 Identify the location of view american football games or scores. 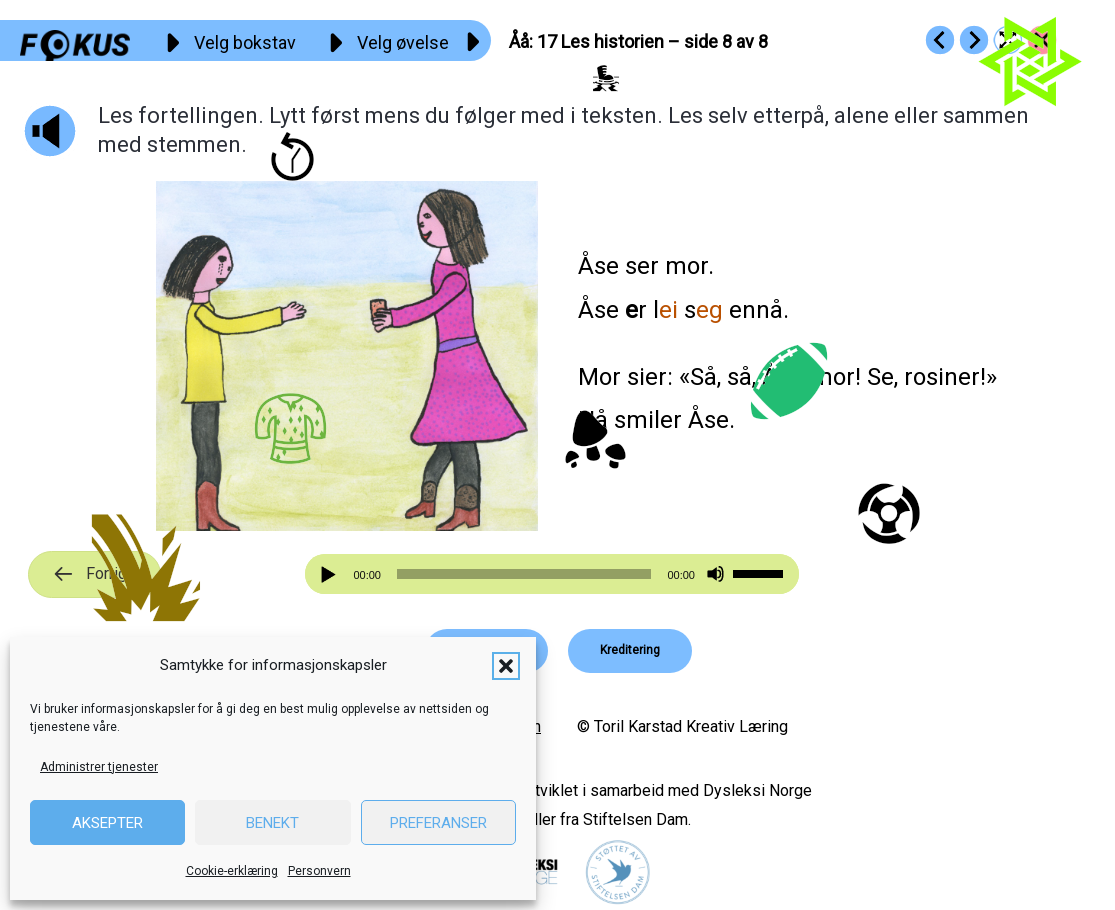
(789, 381).